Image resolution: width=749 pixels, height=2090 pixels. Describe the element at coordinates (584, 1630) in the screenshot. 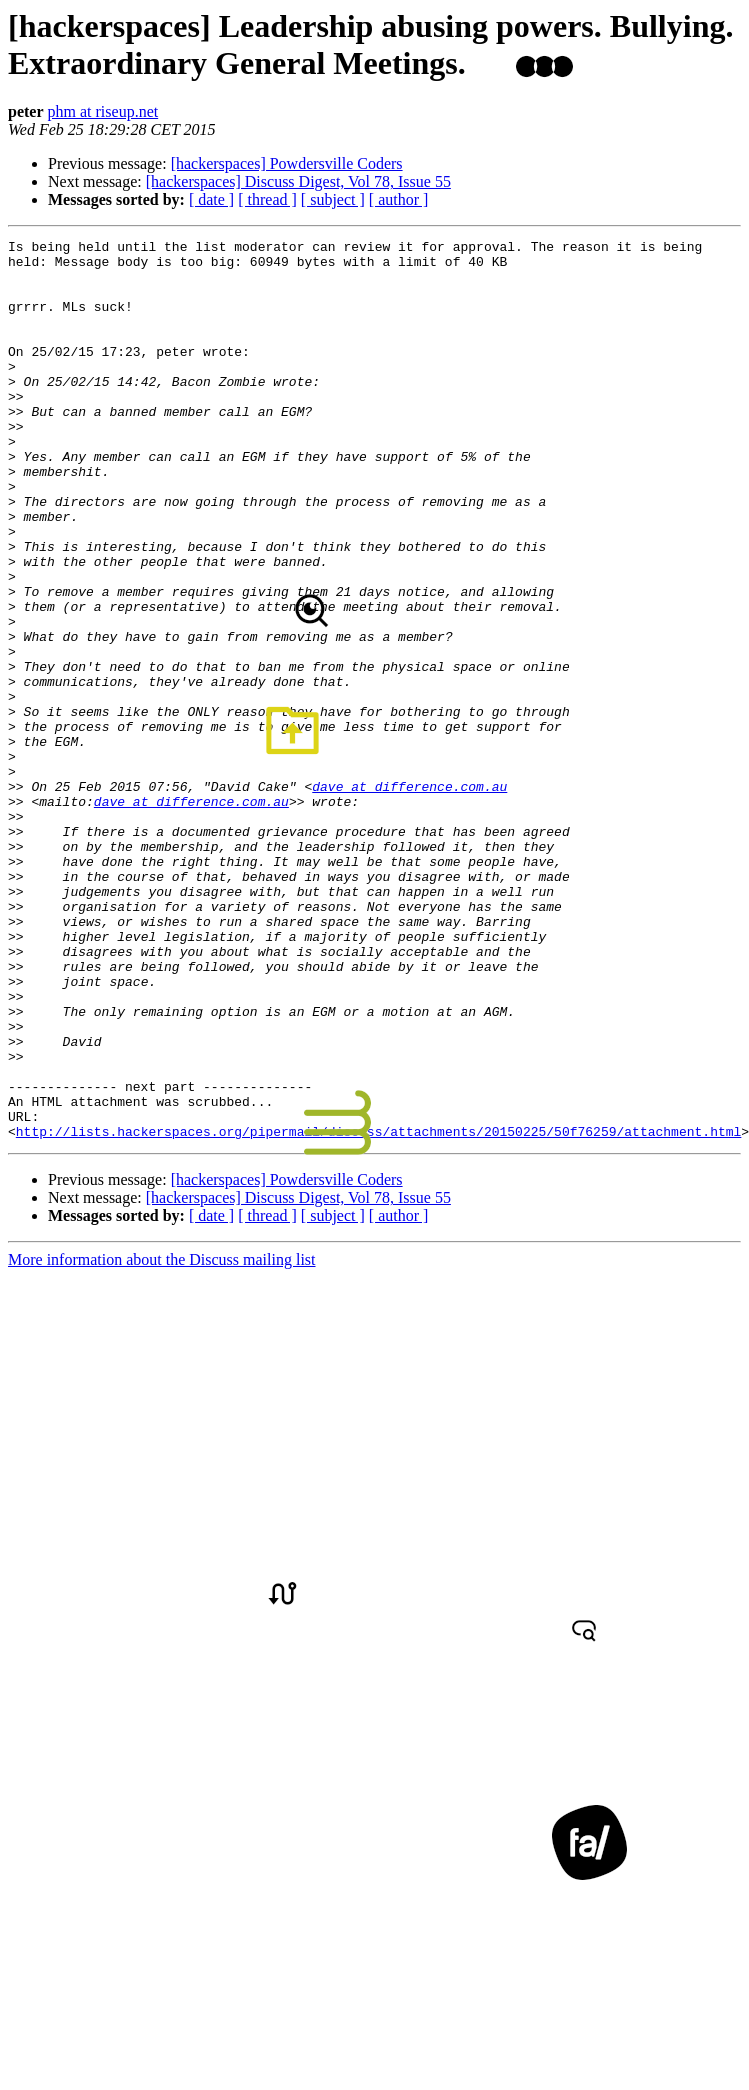

I see `access search engine optimization tools` at that location.